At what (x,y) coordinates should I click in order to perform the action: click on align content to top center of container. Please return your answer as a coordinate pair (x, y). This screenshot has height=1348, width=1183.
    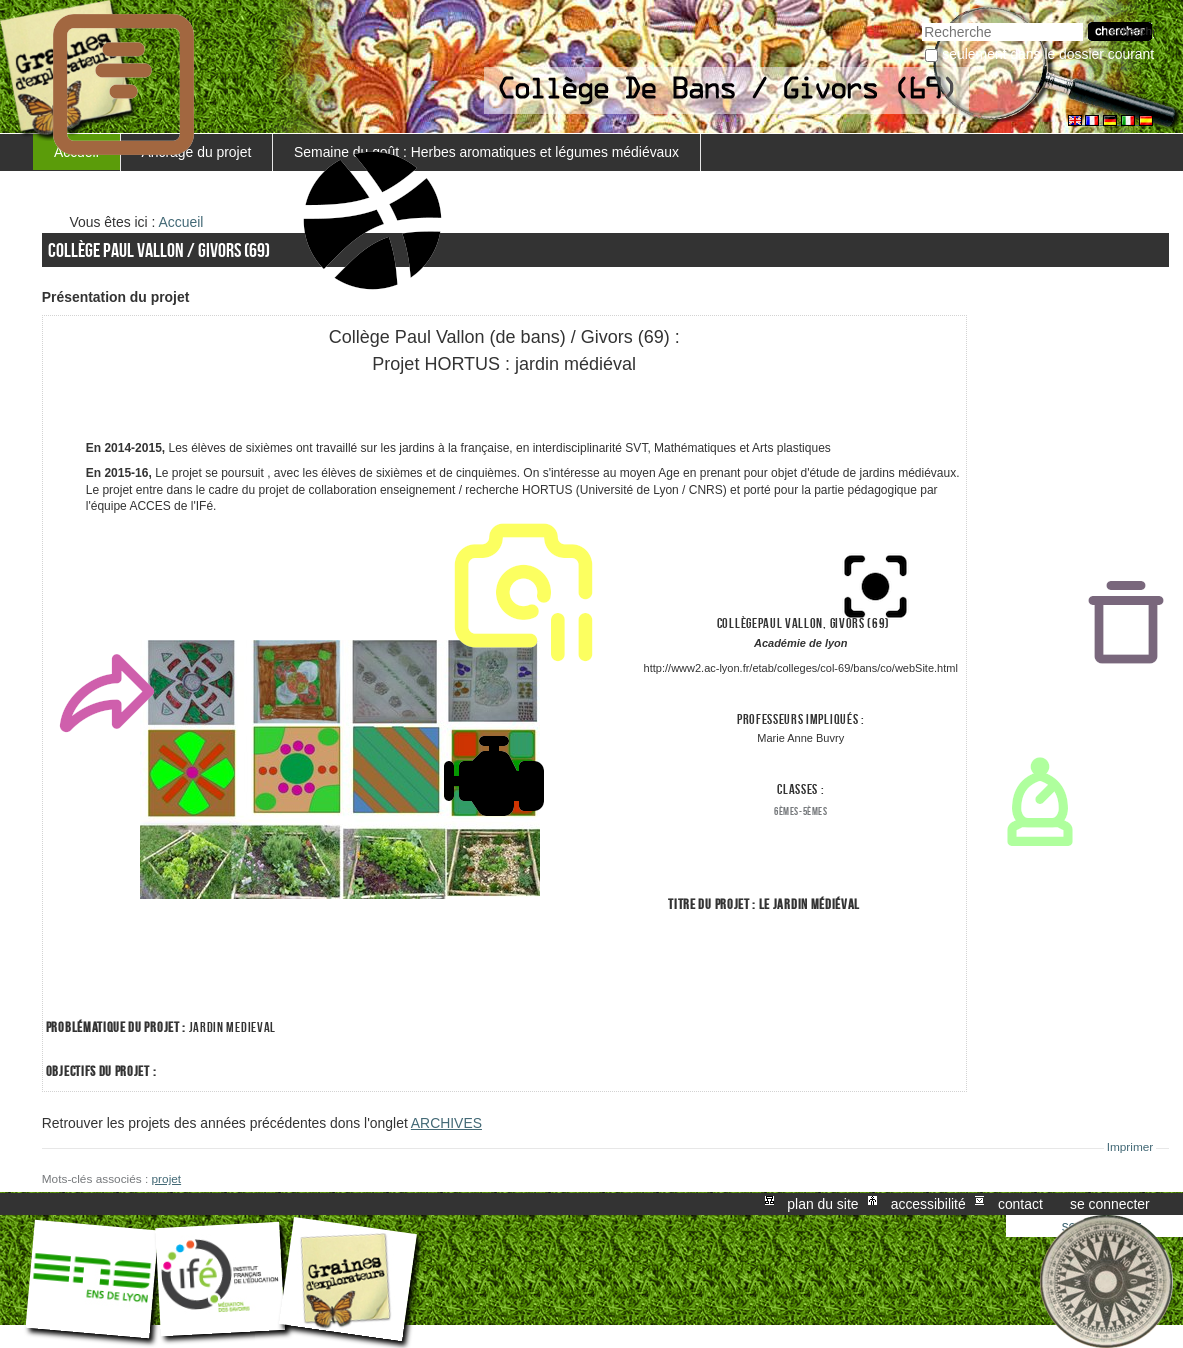
    Looking at the image, I should click on (123, 84).